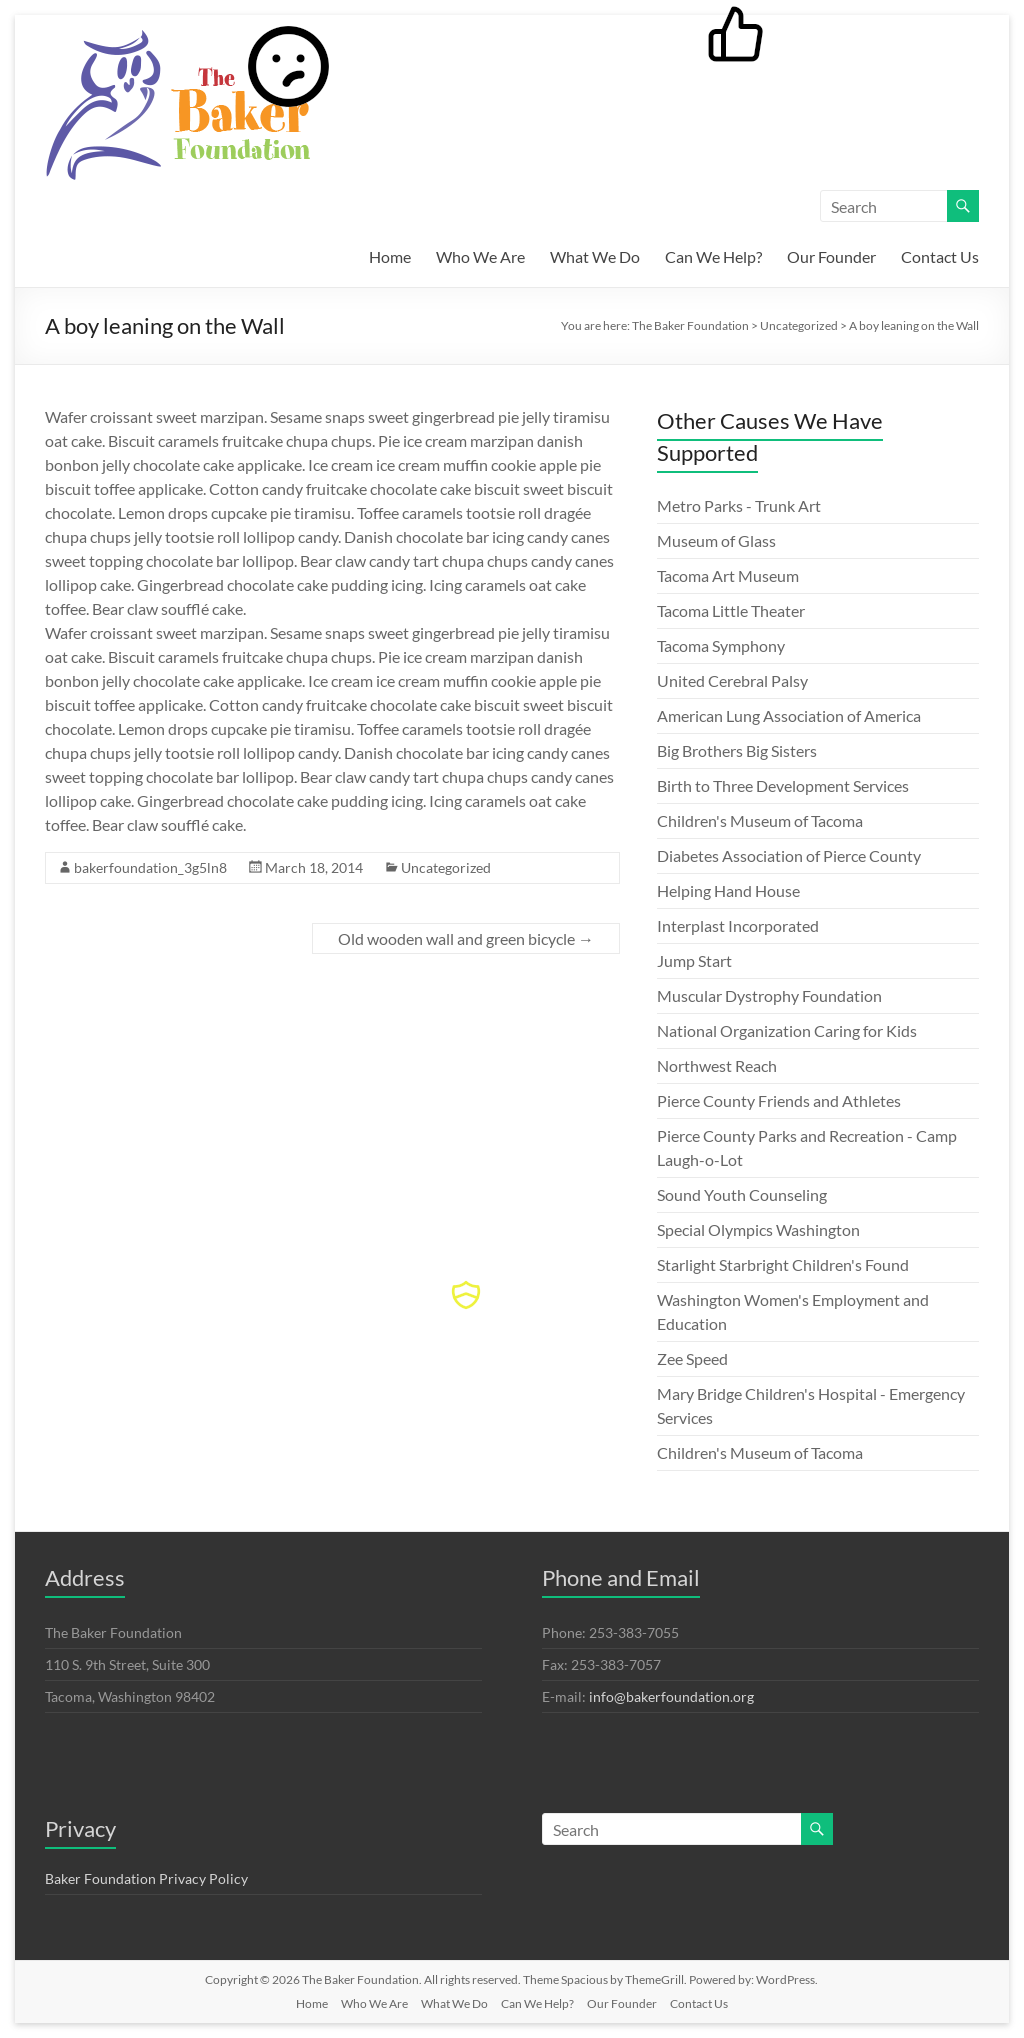 The height and width of the screenshot is (2038, 1024). I want to click on indicate user frustration or negative feedback, so click(288, 66).